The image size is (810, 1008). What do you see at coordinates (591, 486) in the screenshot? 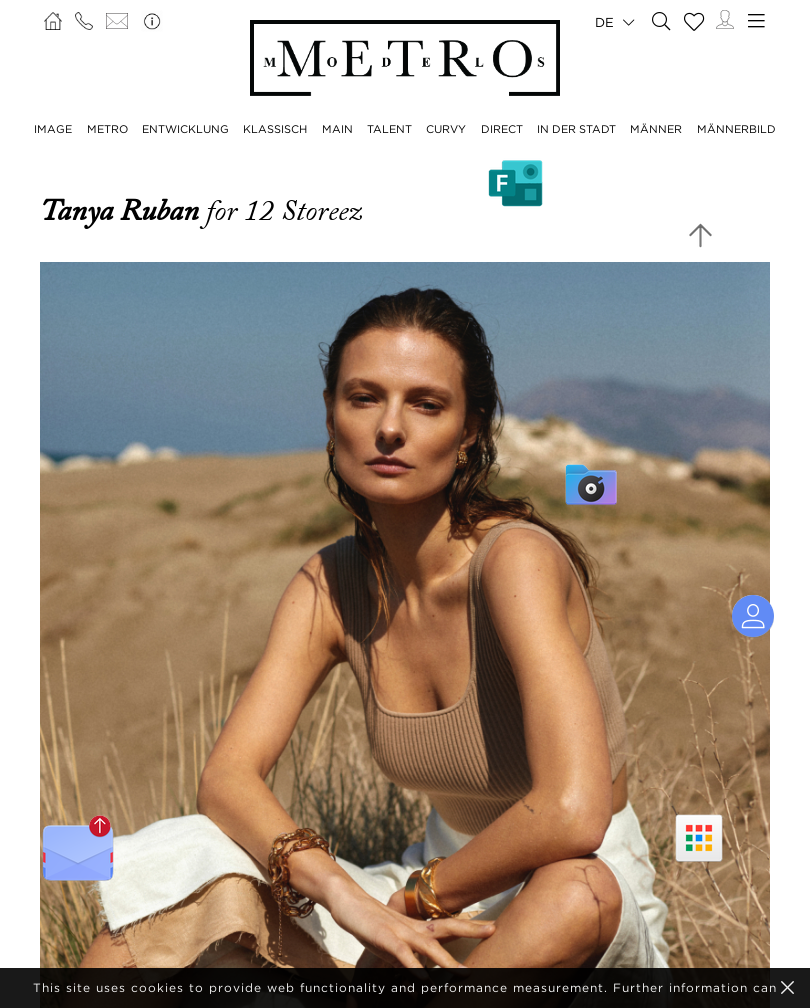
I see `open your music files folder` at bounding box center [591, 486].